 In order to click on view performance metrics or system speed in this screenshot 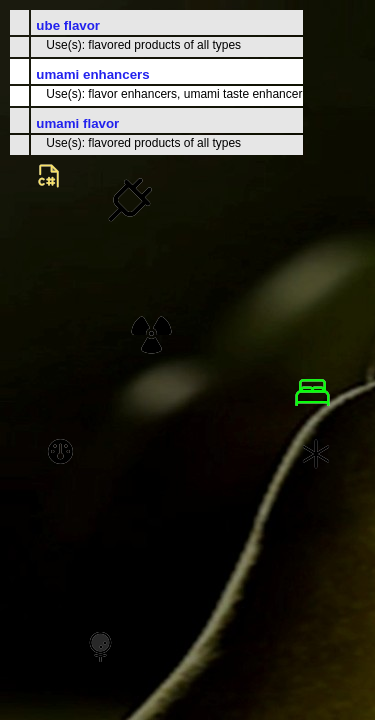, I will do `click(60, 451)`.